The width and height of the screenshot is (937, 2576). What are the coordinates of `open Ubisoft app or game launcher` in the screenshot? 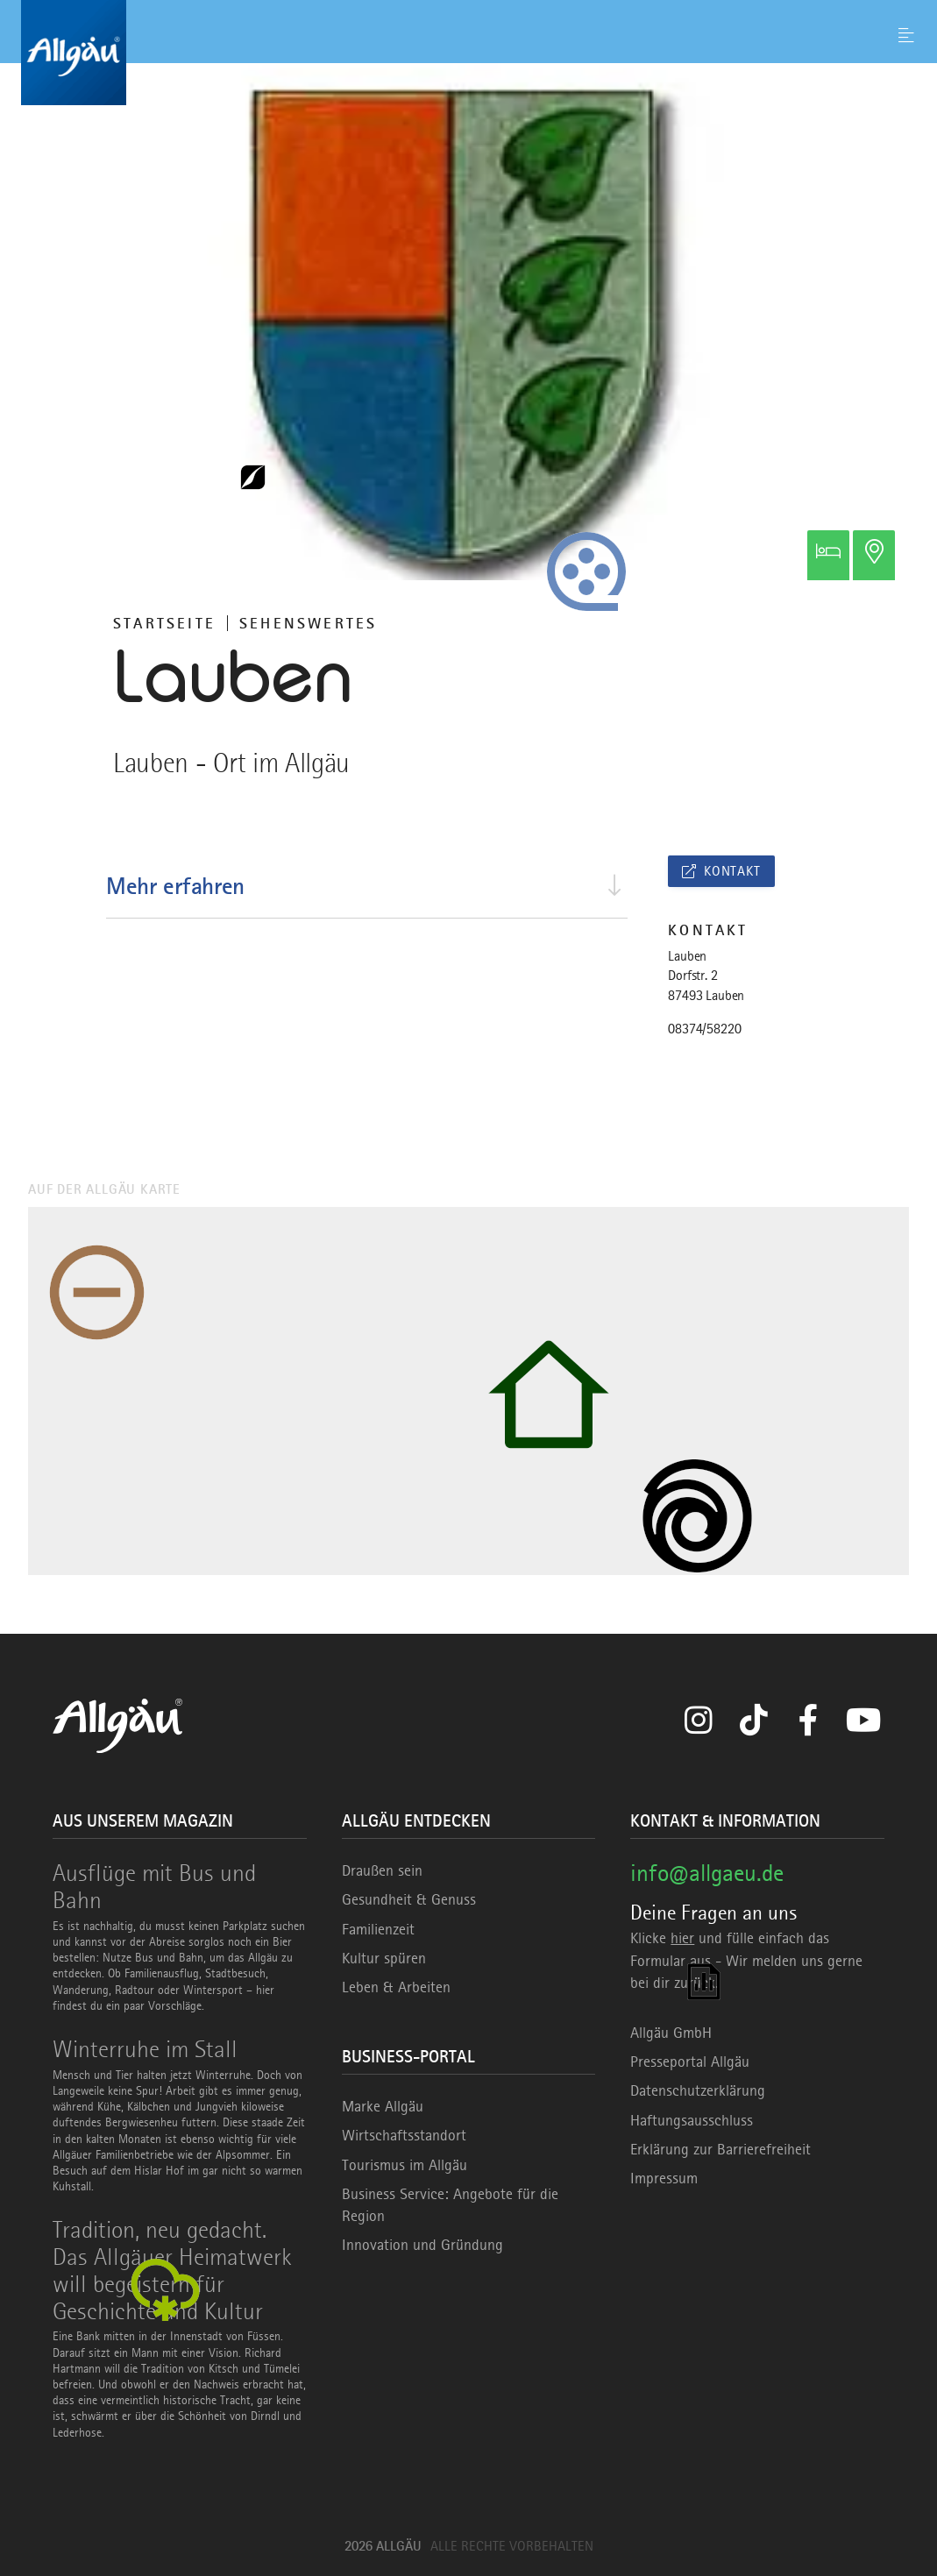 It's located at (697, 1515).